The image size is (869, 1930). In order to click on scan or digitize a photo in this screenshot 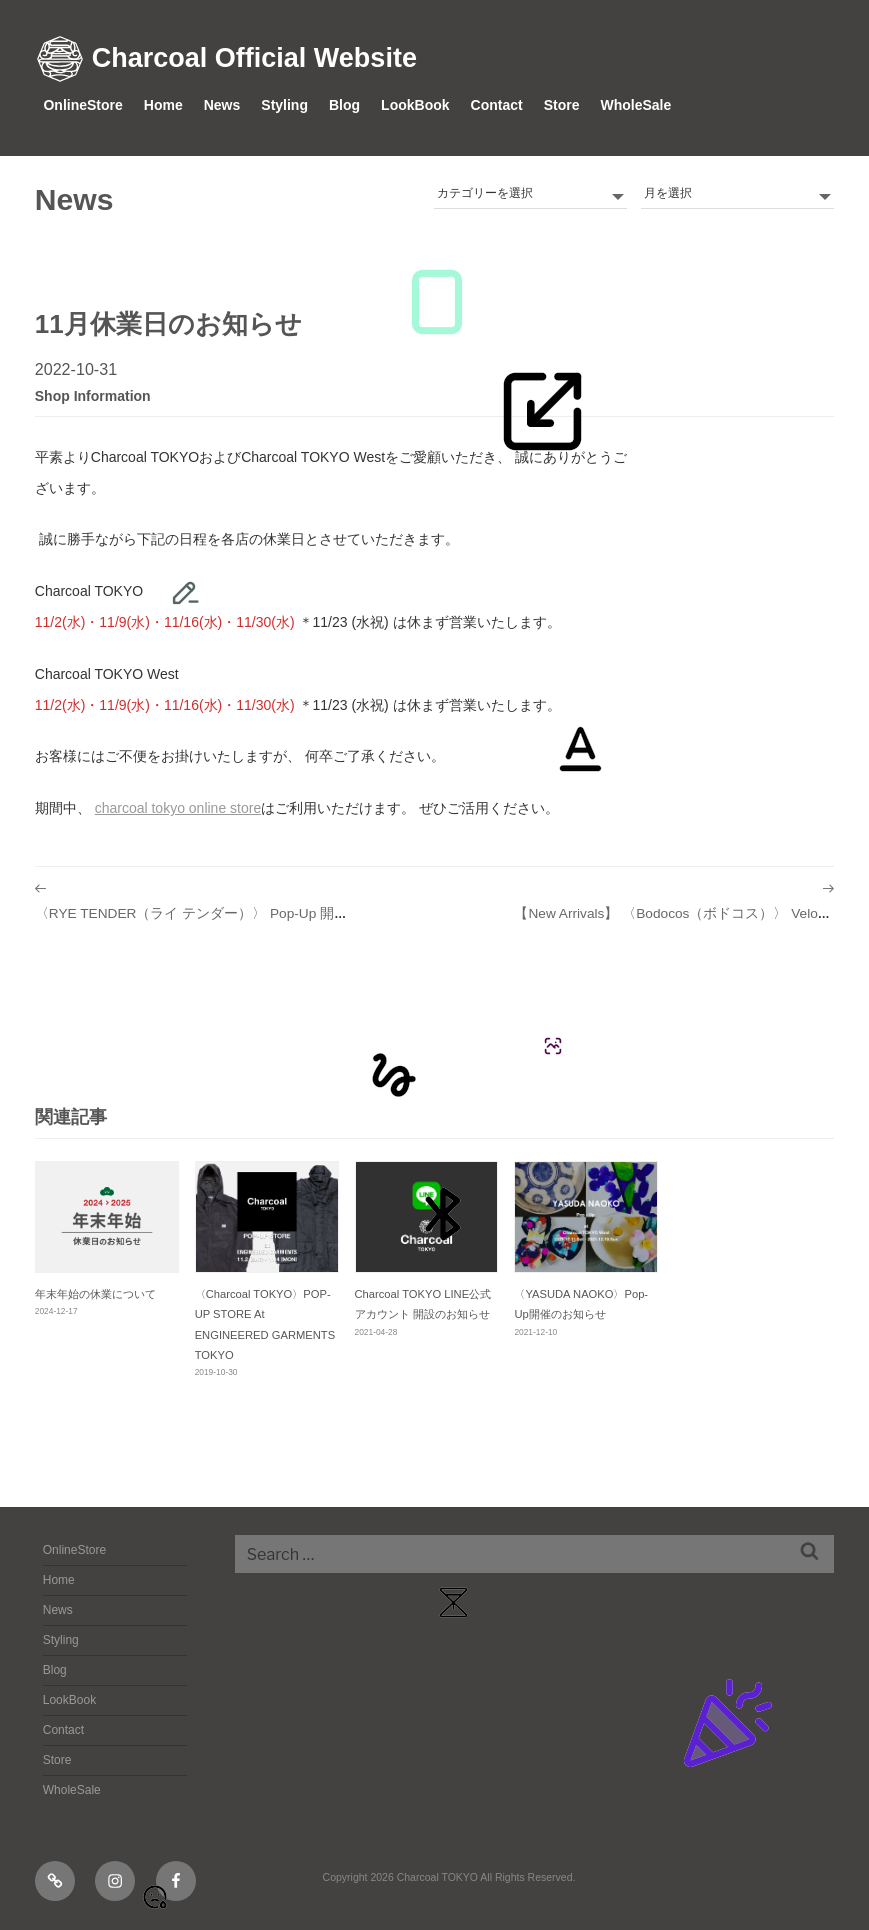, I will do `click(553, 1046)`.